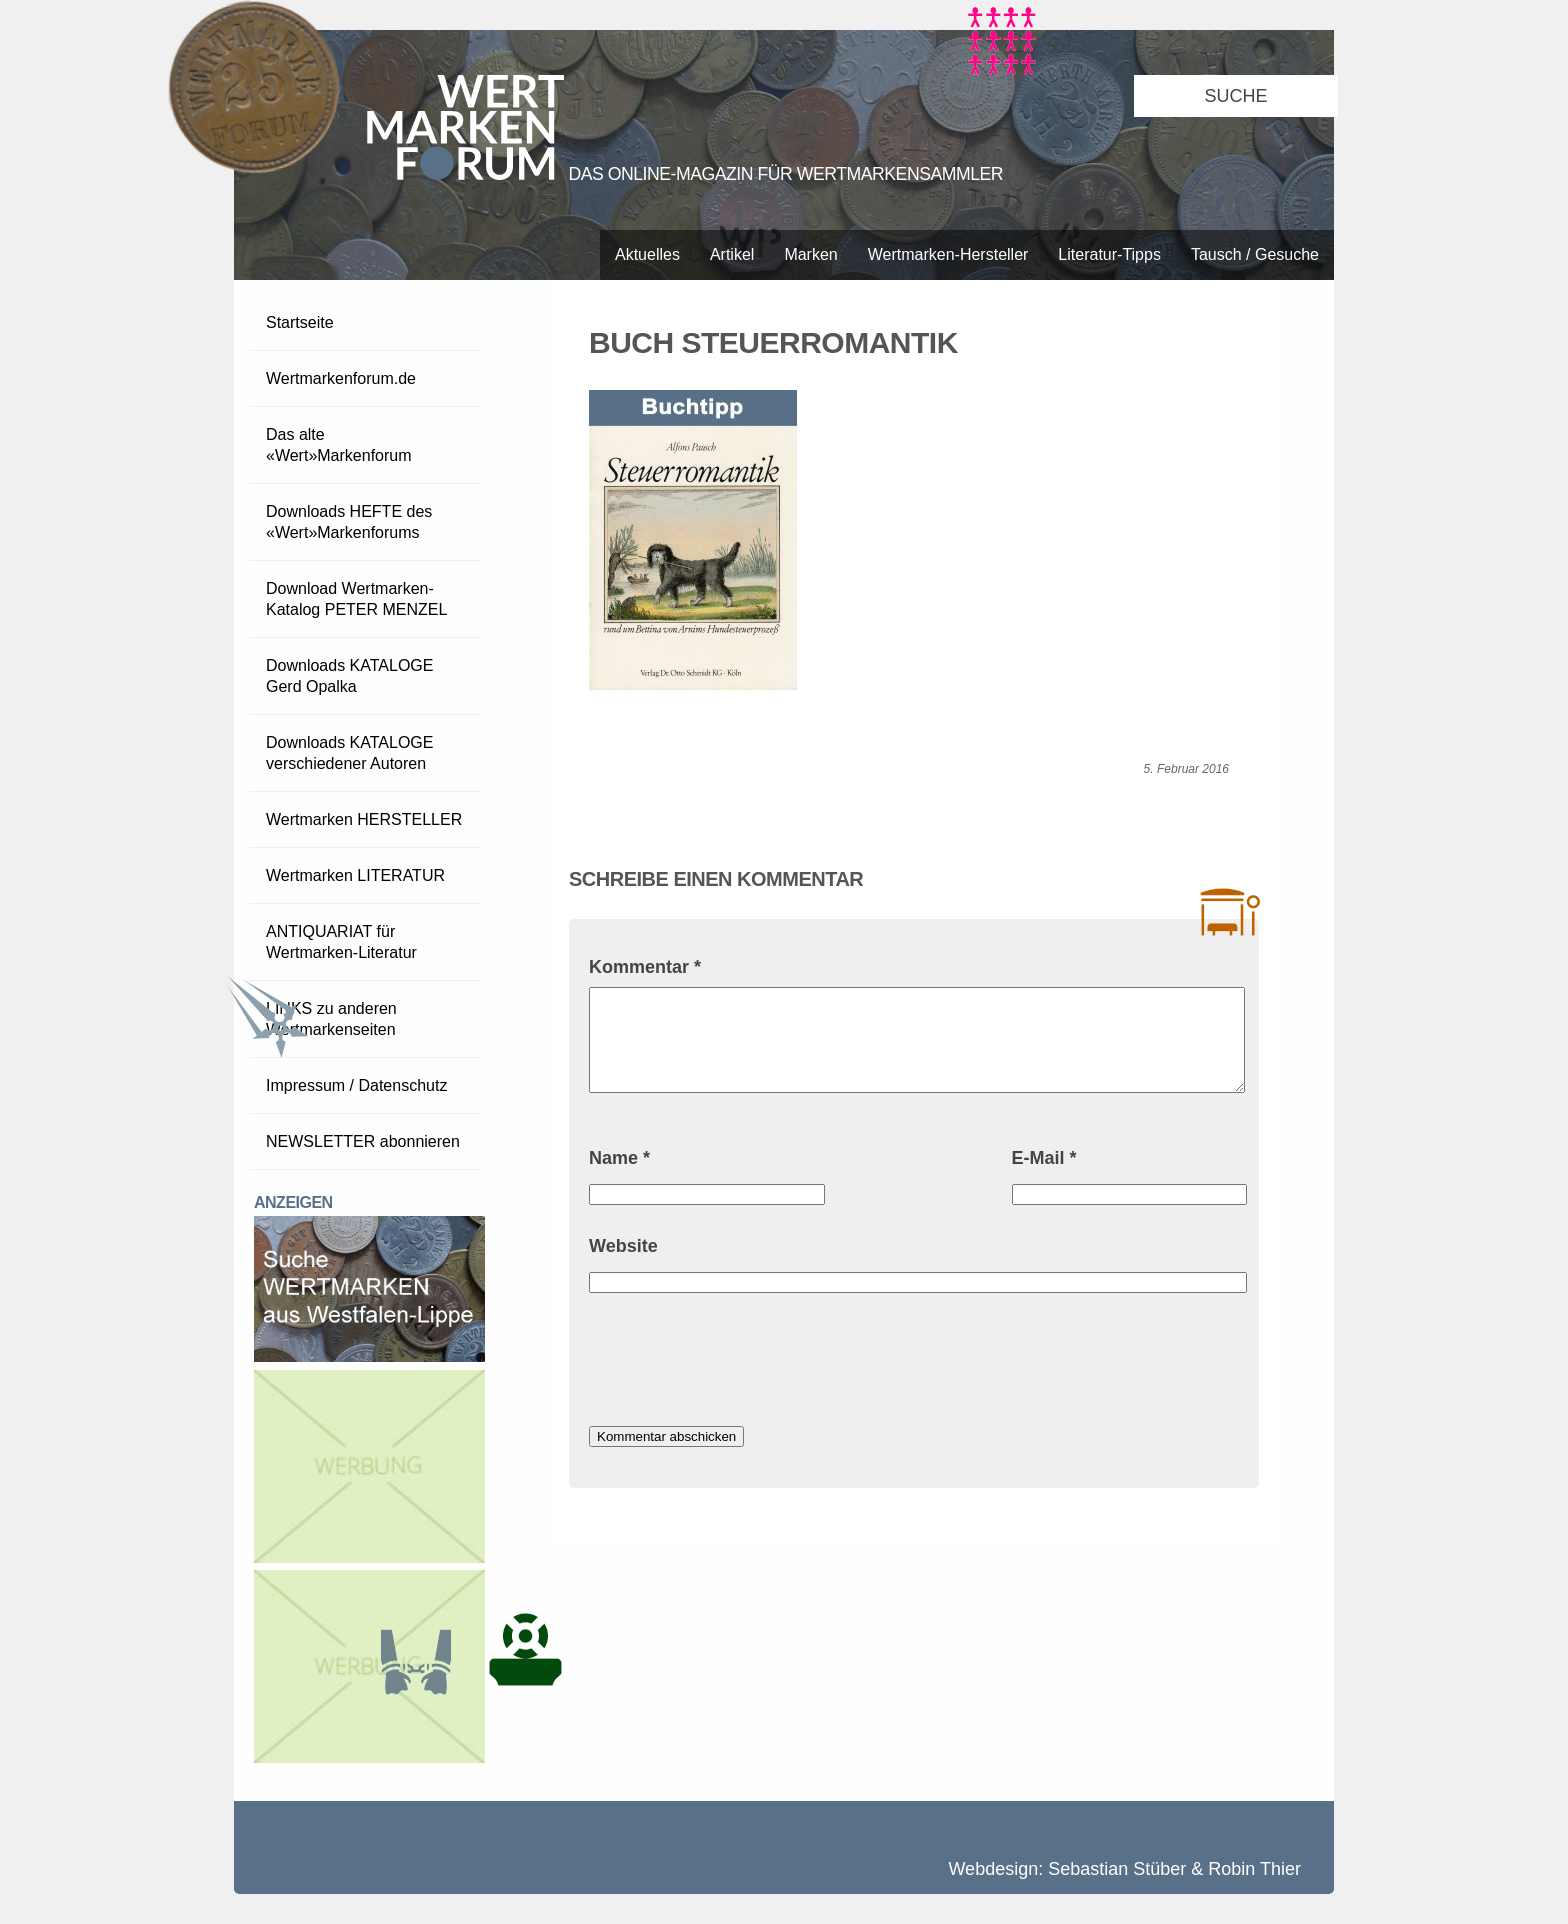 This screenshot has width=1568, height=1924. Describe the element at coordinates (268, 1017) in the screenshot. I see `attack or throw weapon action` at that location.